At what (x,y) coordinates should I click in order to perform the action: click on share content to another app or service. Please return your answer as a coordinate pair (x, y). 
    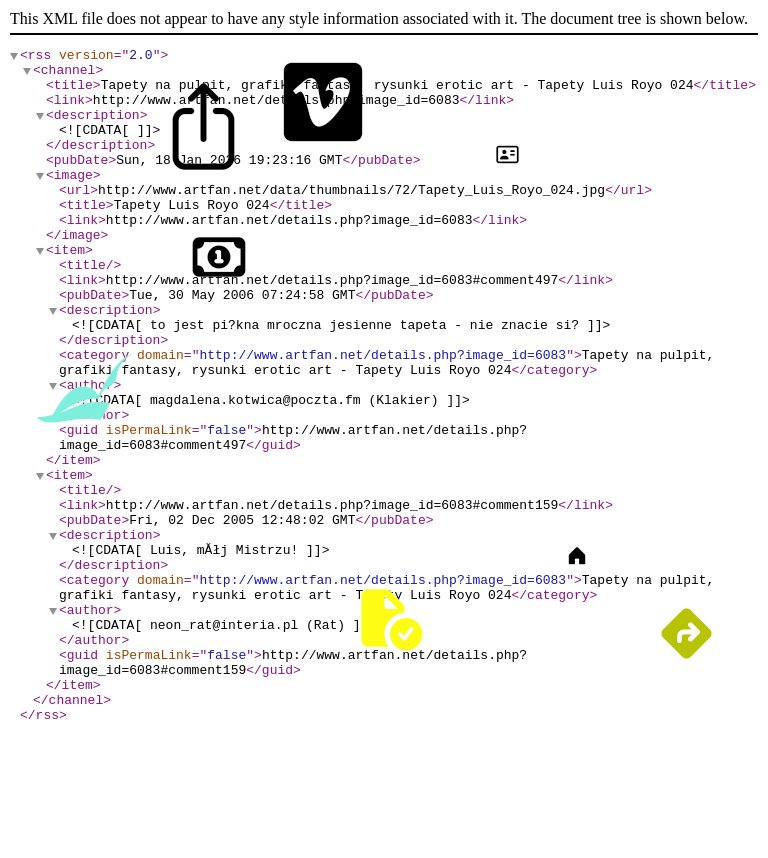
    Looking at the image, I should click on (203, 126).